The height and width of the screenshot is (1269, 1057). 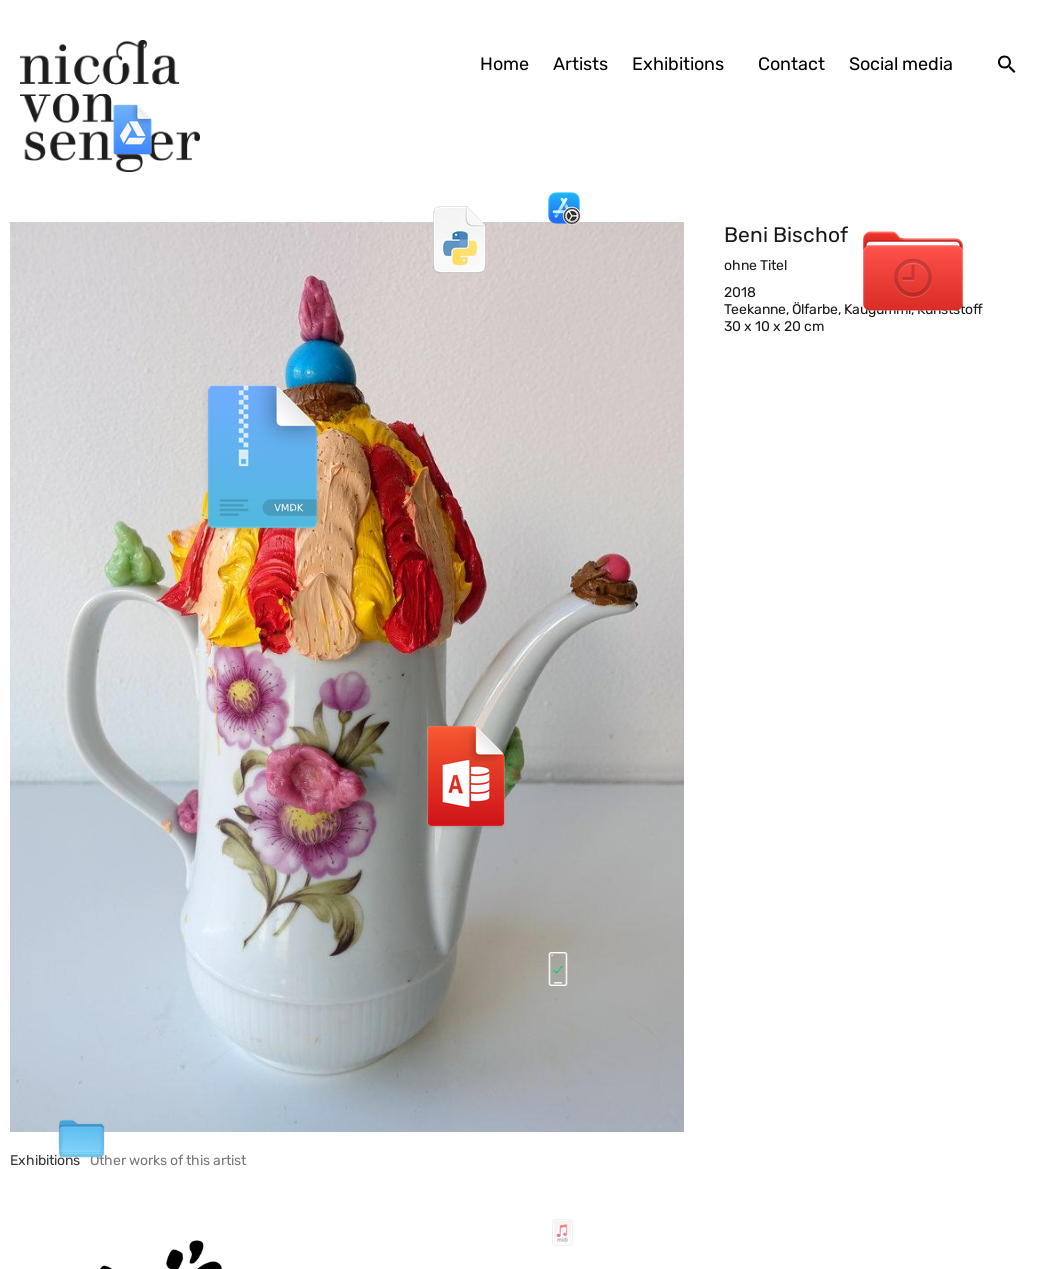 I want to click on a midi audio file, so click(x=562, y=1232).